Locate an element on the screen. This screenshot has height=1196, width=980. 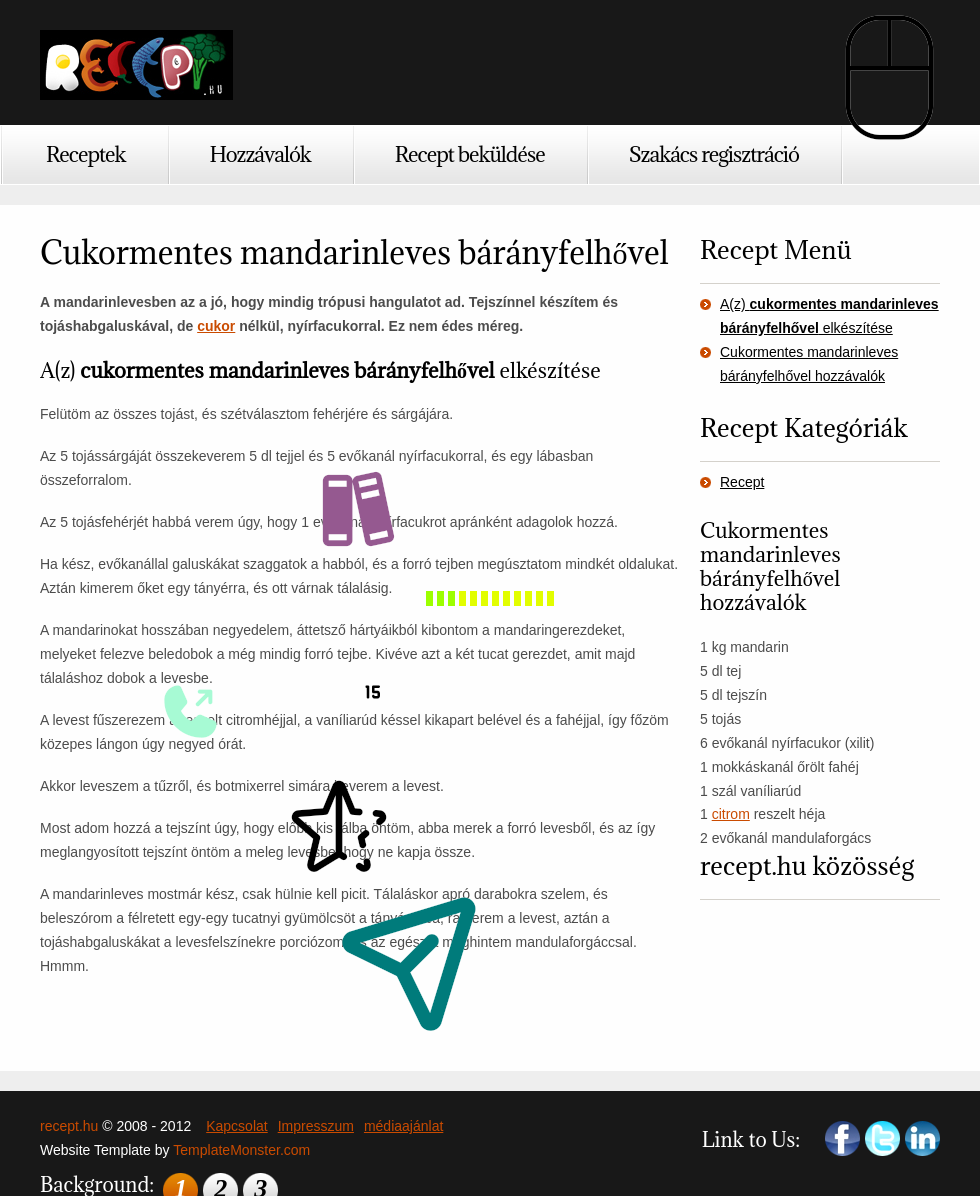
make an outgoing call is located at coordinates (191, 710).